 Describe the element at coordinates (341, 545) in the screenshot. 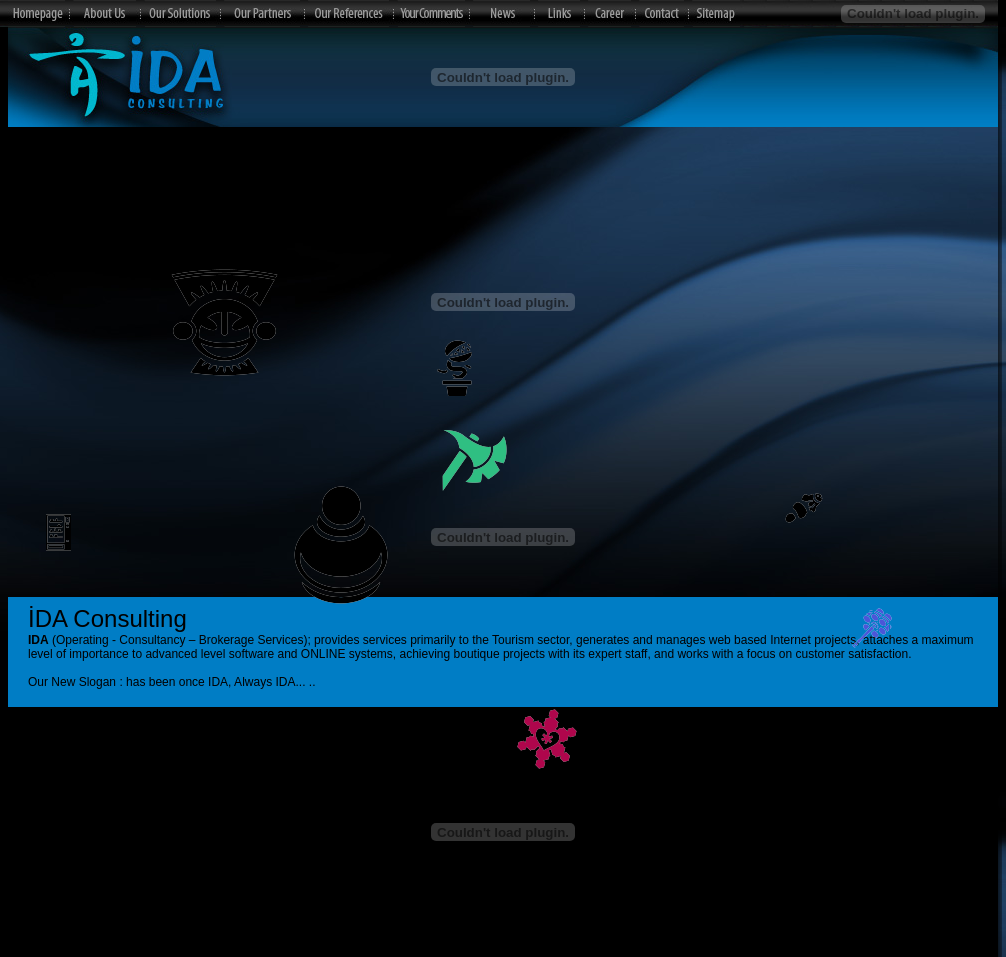

I see `browse or purchase fragrances` at that location.